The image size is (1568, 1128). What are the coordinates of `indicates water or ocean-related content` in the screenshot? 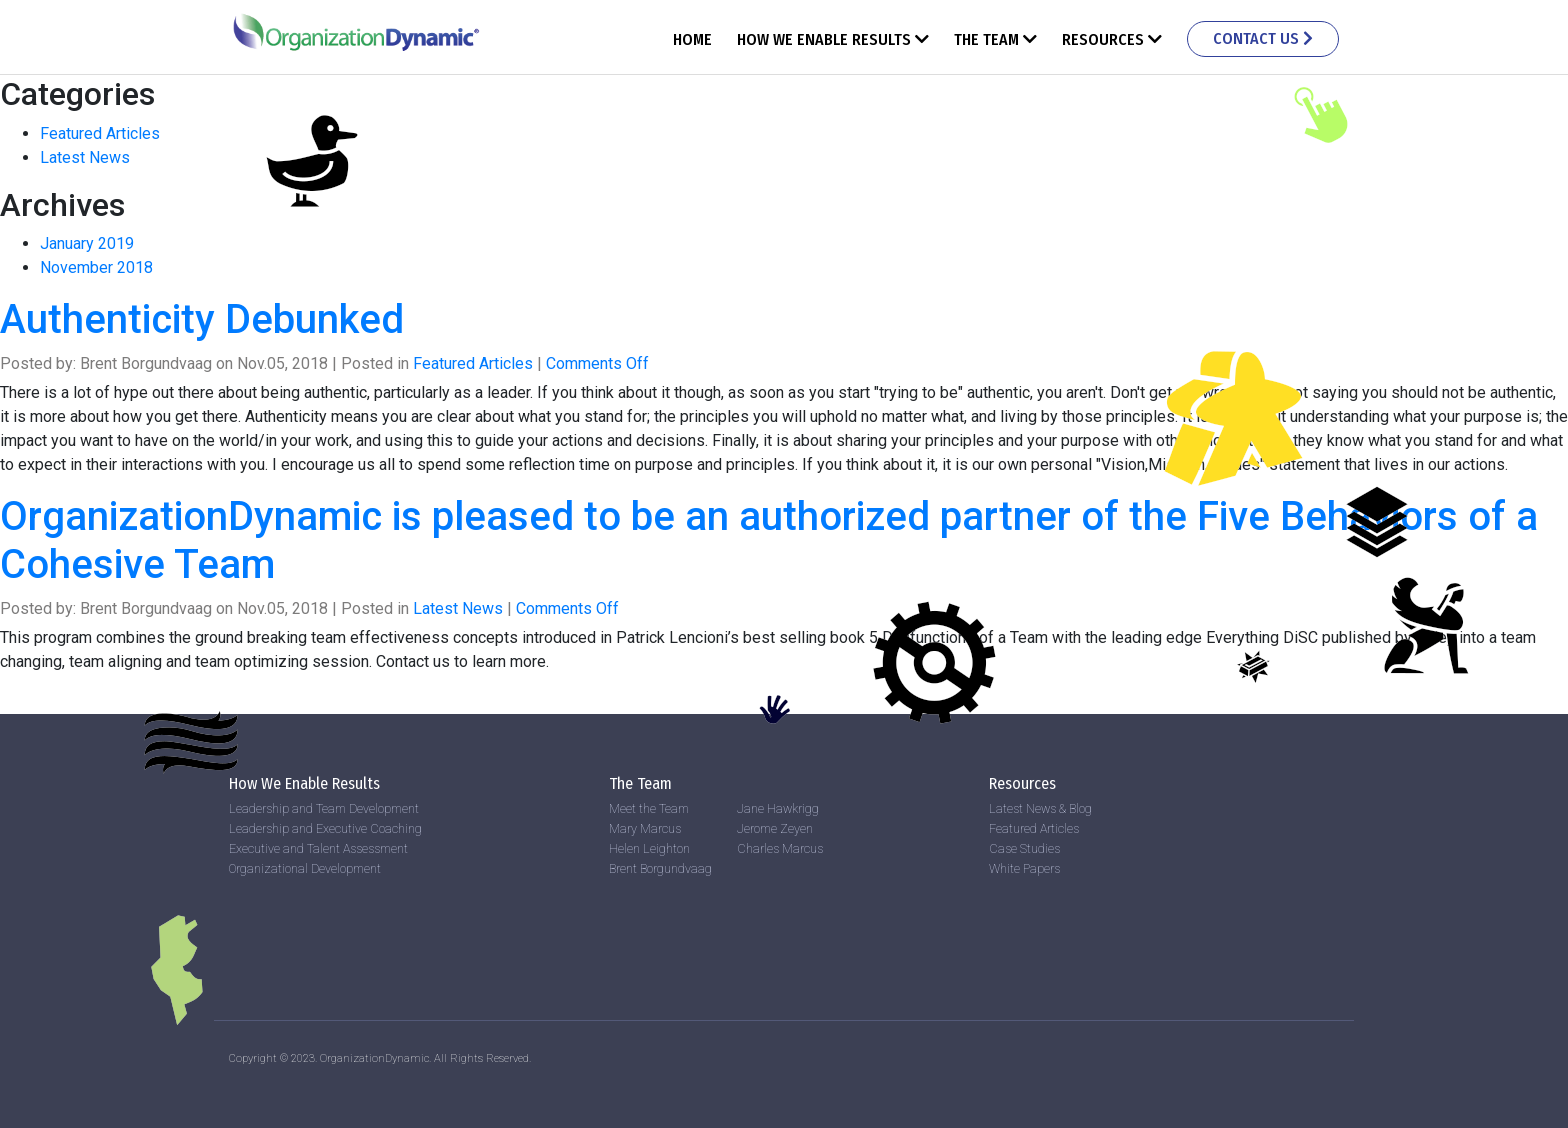 It's located at (191, 741).